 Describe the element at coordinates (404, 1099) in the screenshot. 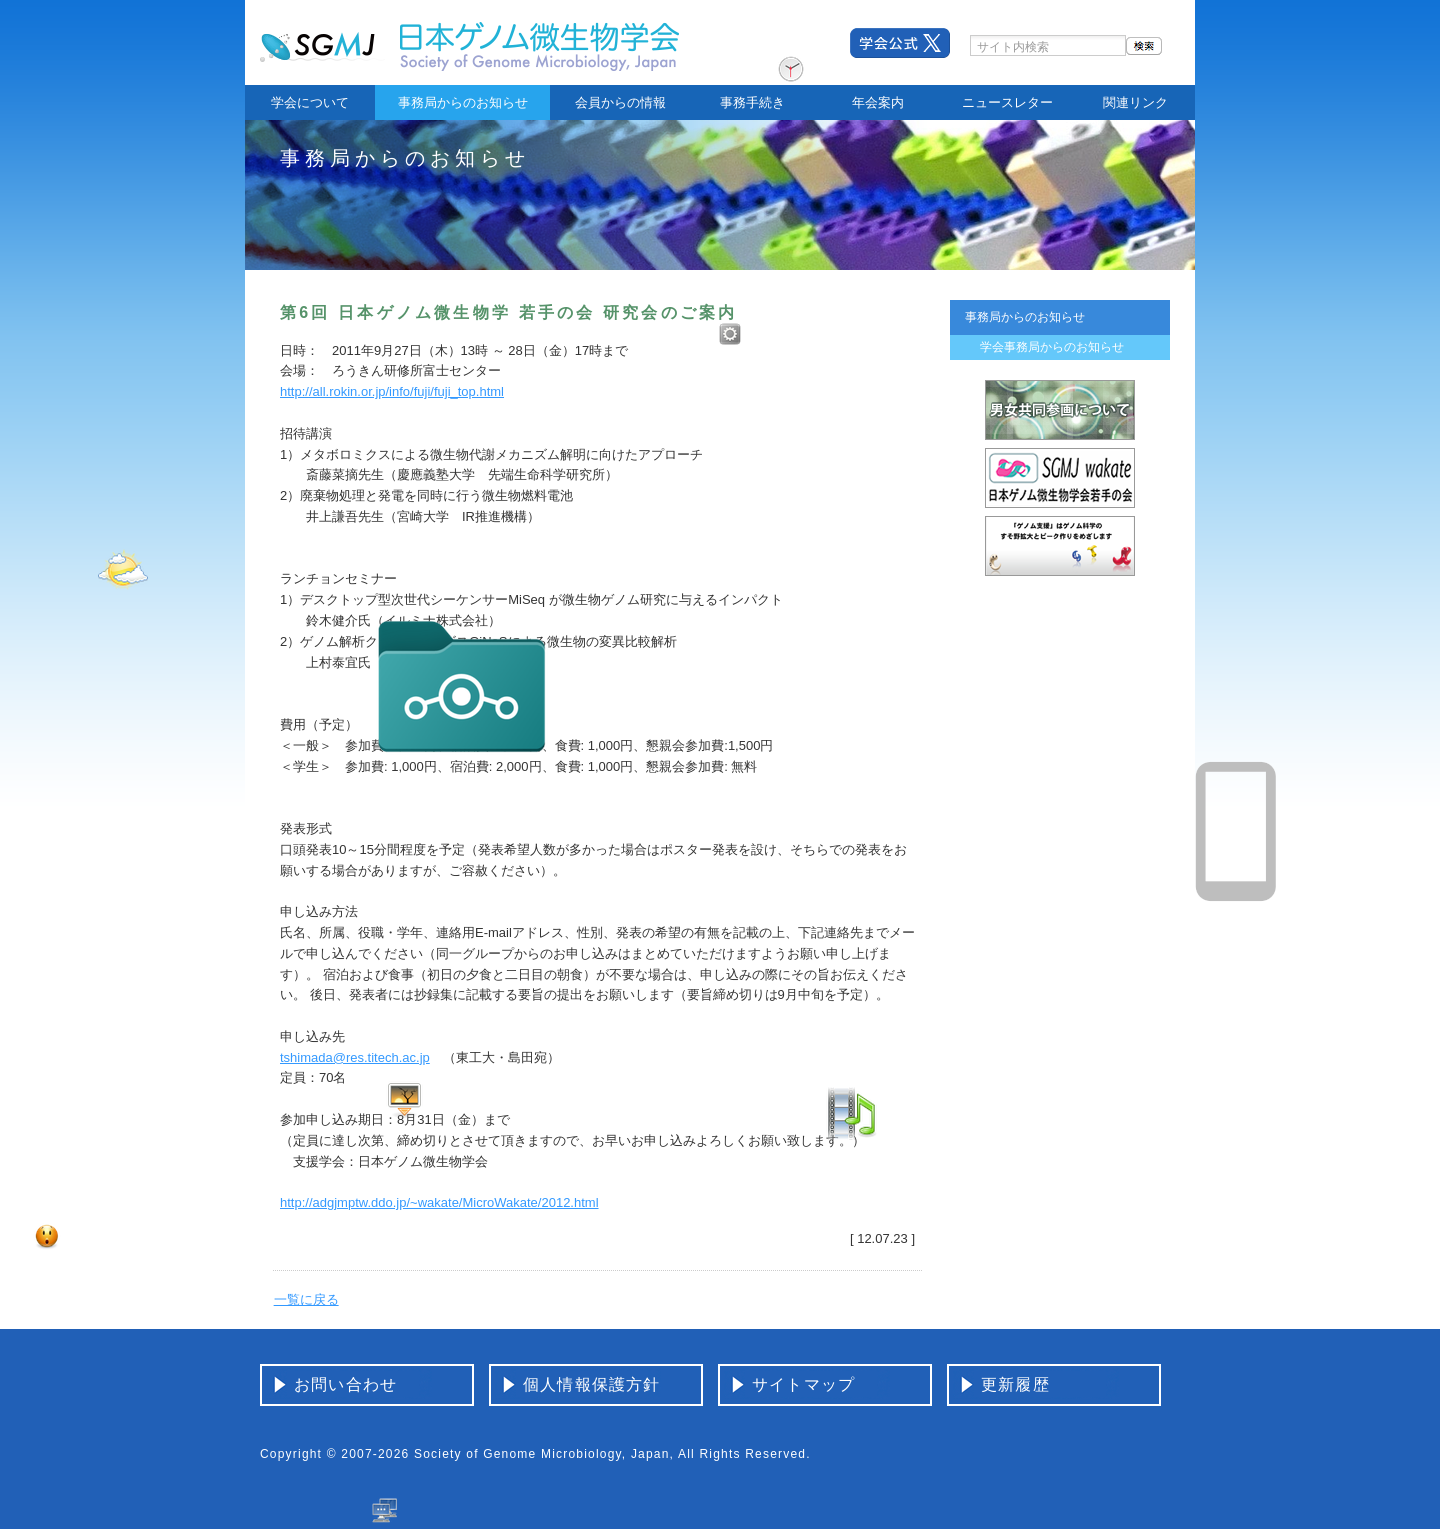

I see `insert an image into the document` at that location.